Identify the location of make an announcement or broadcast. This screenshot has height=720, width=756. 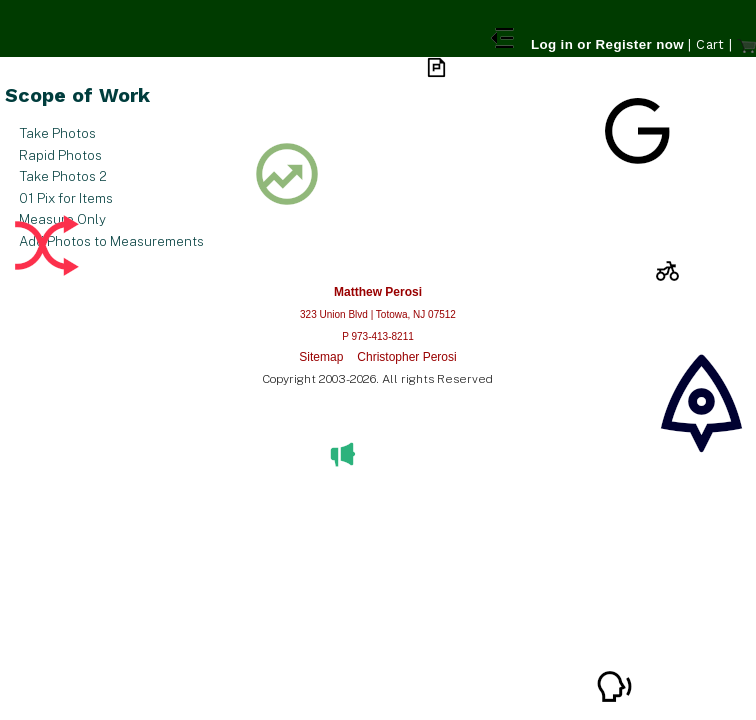
(342, 454).